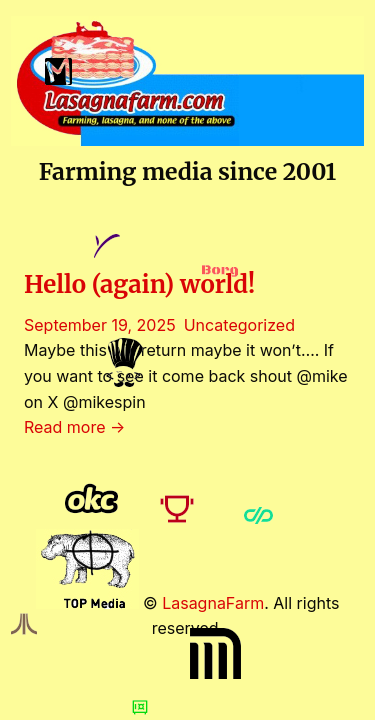 This screenshot has width=375, height=720. I want to click on open borgbackup application, so click(220, 271).